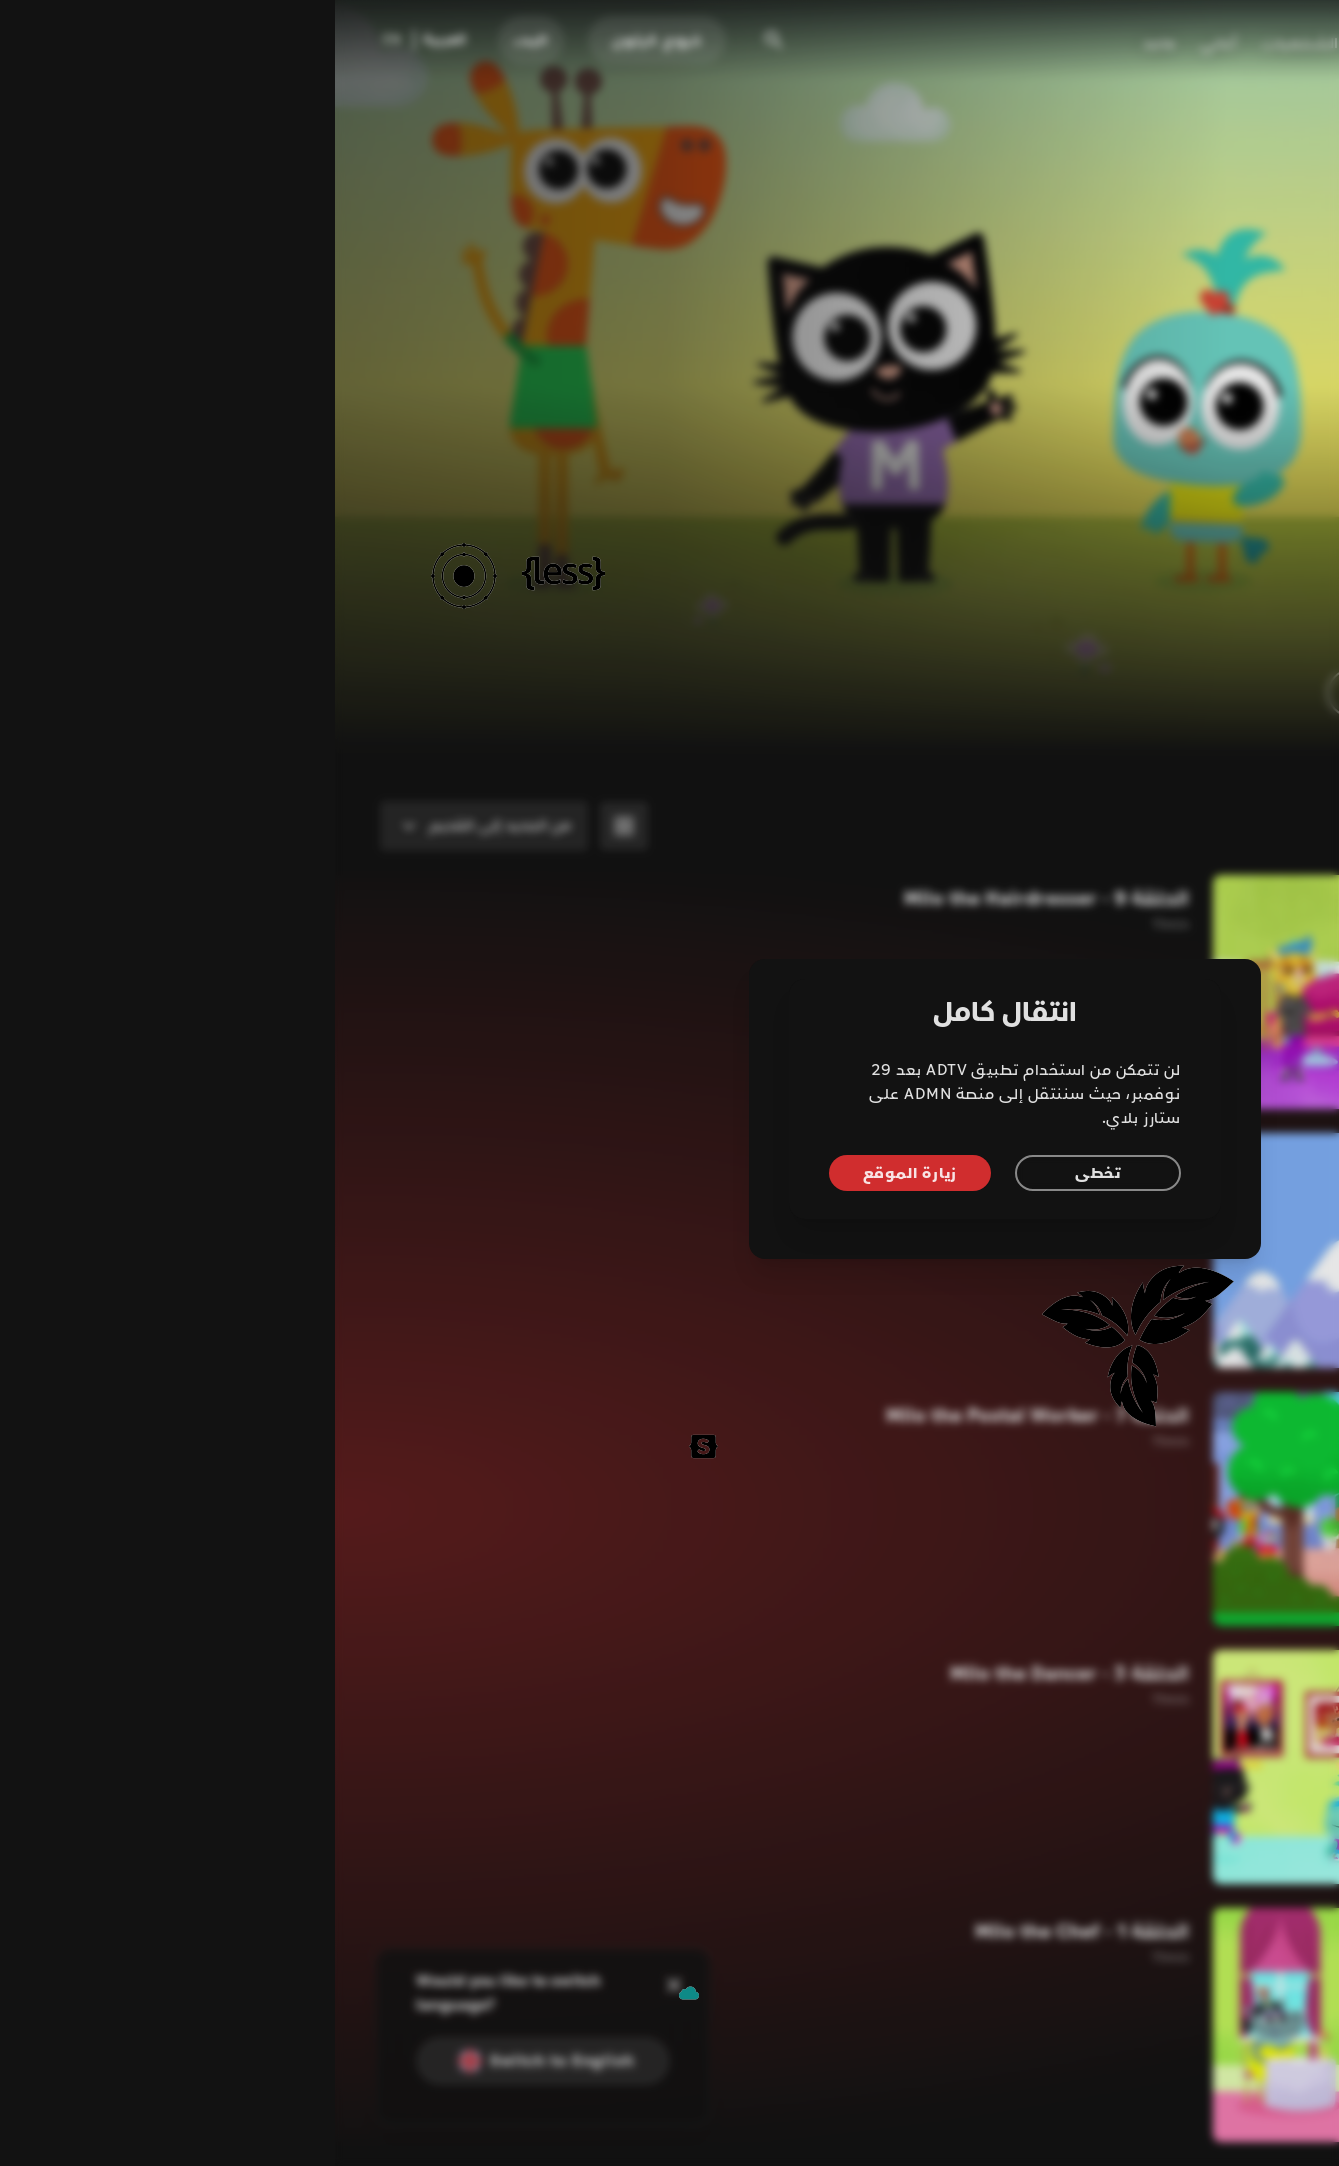 The height and width of the screenshot is (2166, 1339). Describe the element at coordinates (1138, 1346) in the screenshot. I see `open trilium notes application` at that location.